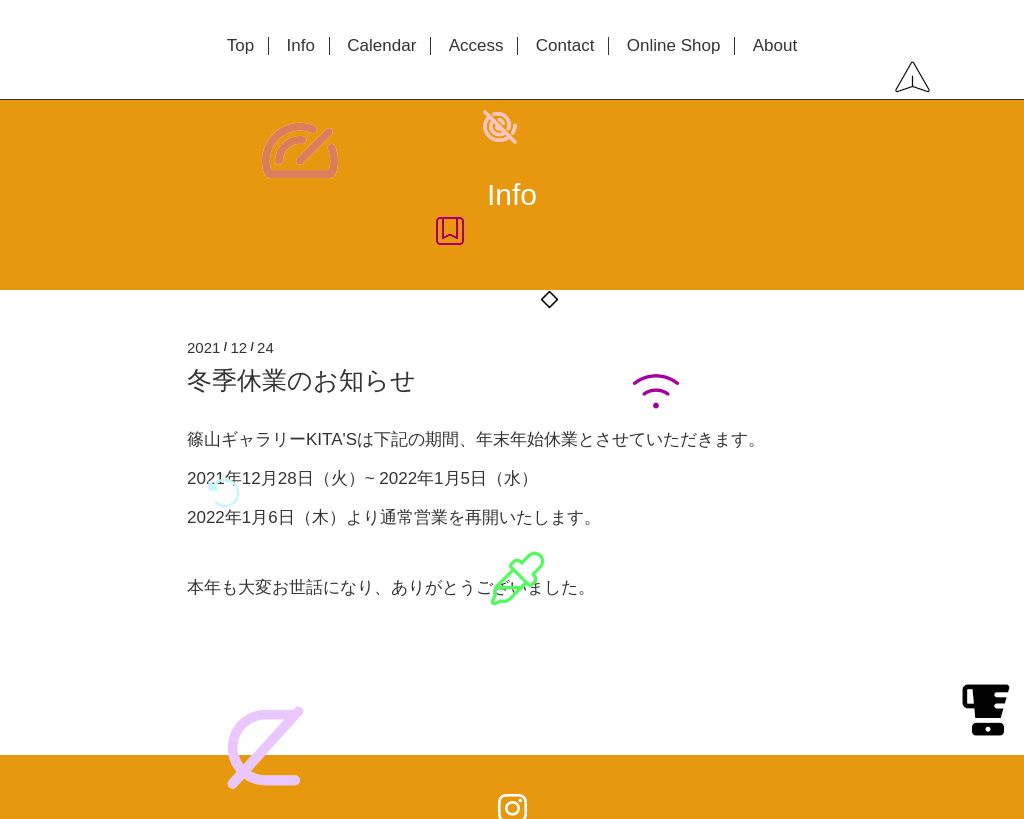 The height and width of the screenshot is (819, 1024). What do you see at coordinates (517, 578) in the screenshot?
I see `pick a color from the screen` at bounding box center [517, 578].